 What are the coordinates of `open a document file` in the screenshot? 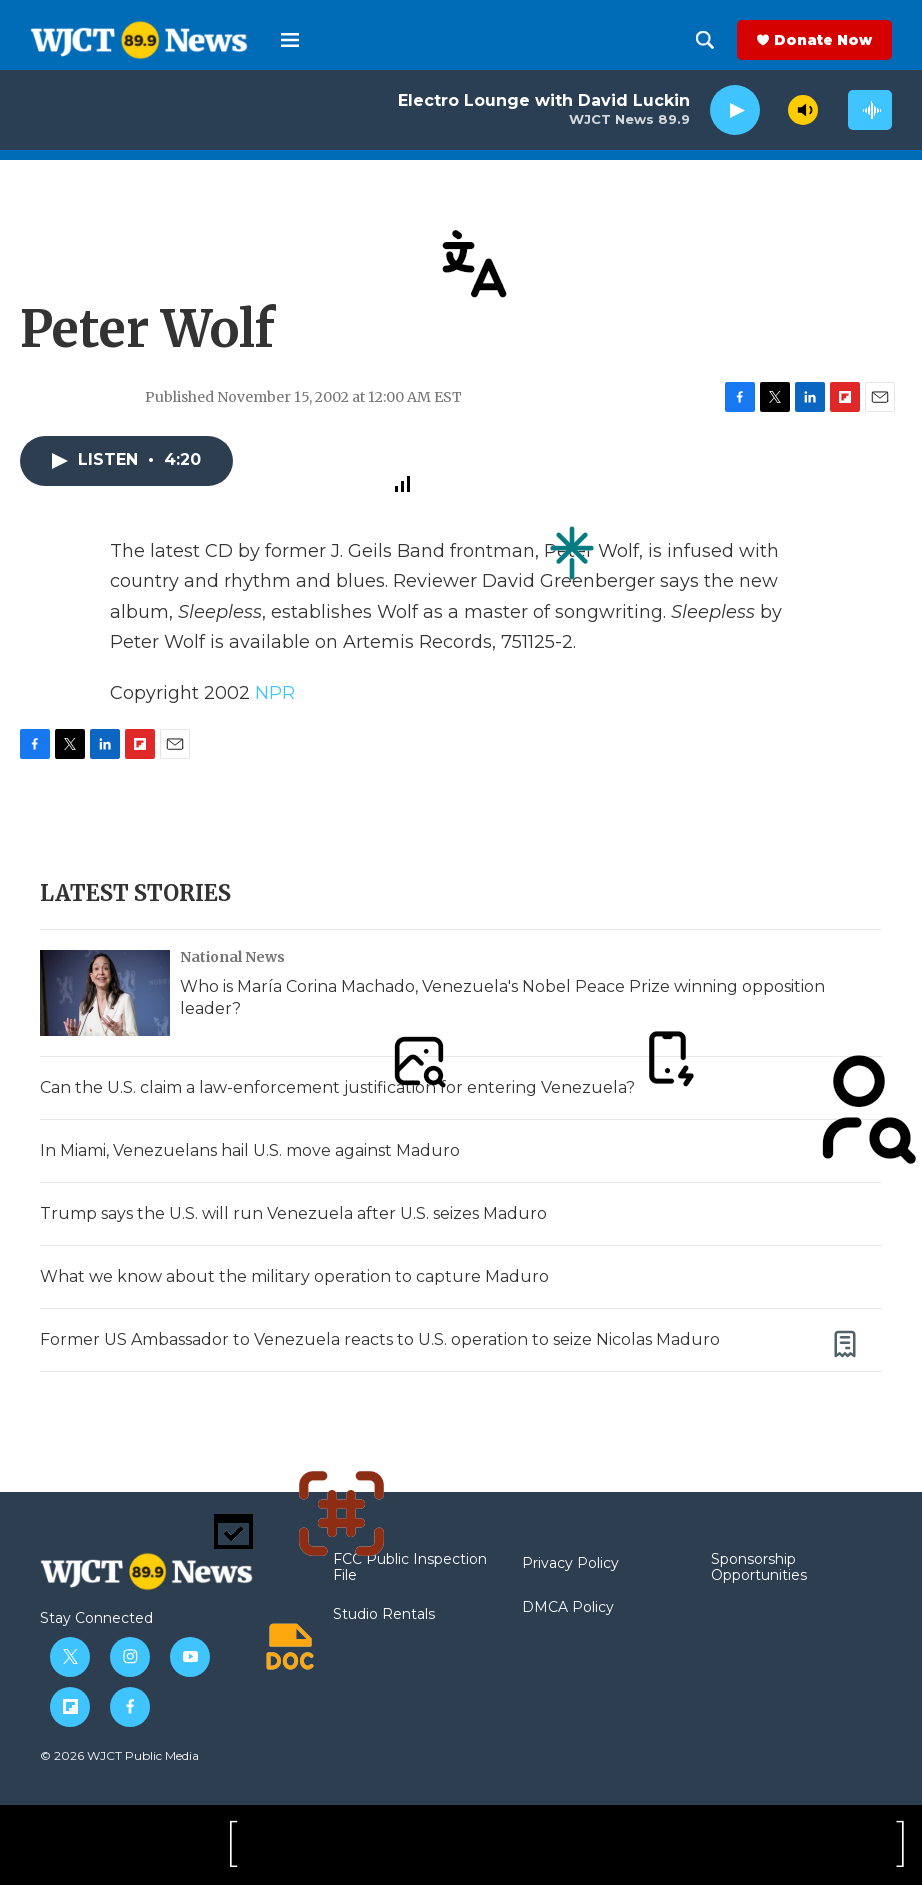 It's located at (290, 1648).